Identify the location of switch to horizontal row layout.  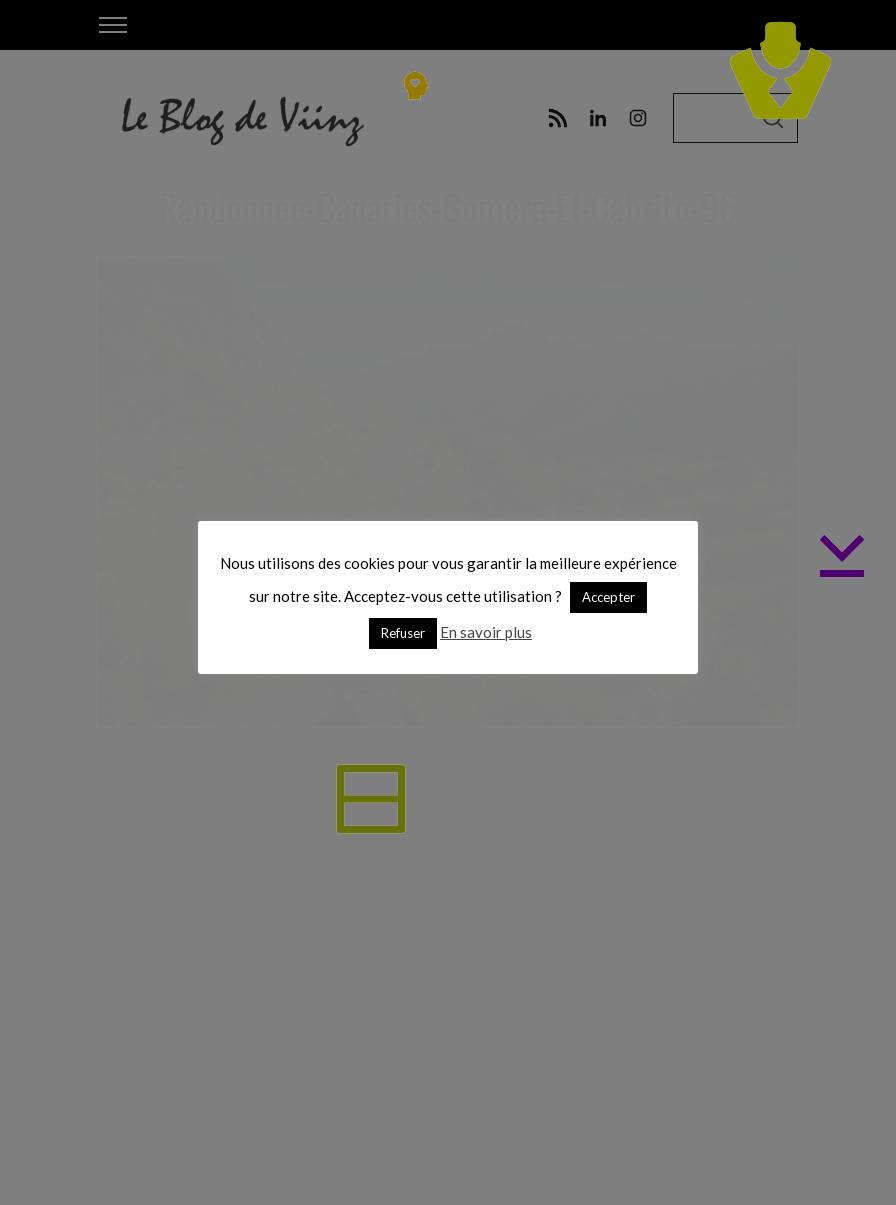
(371, 799).